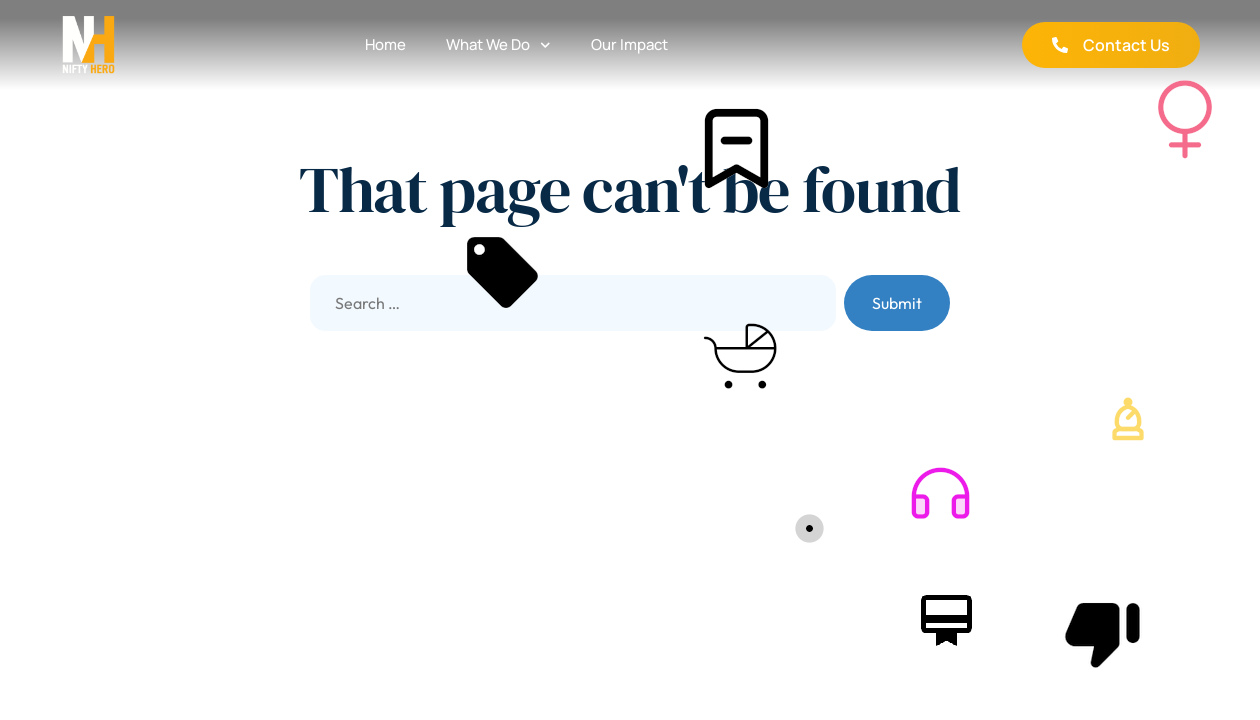  Describe the element at coordinates (809, 528) in the screenshot. I see `indicates an unread notification or new item` at that location.